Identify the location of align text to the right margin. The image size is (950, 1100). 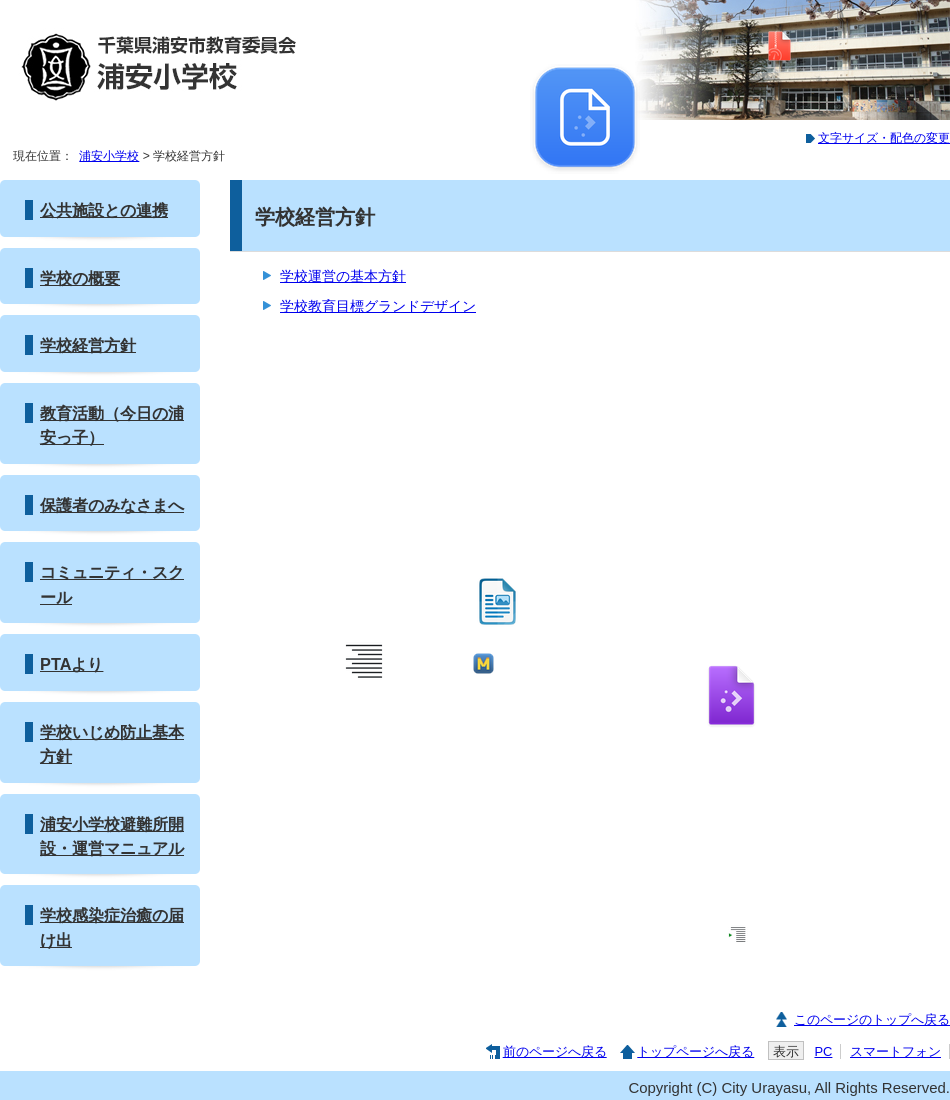
(364, 662).